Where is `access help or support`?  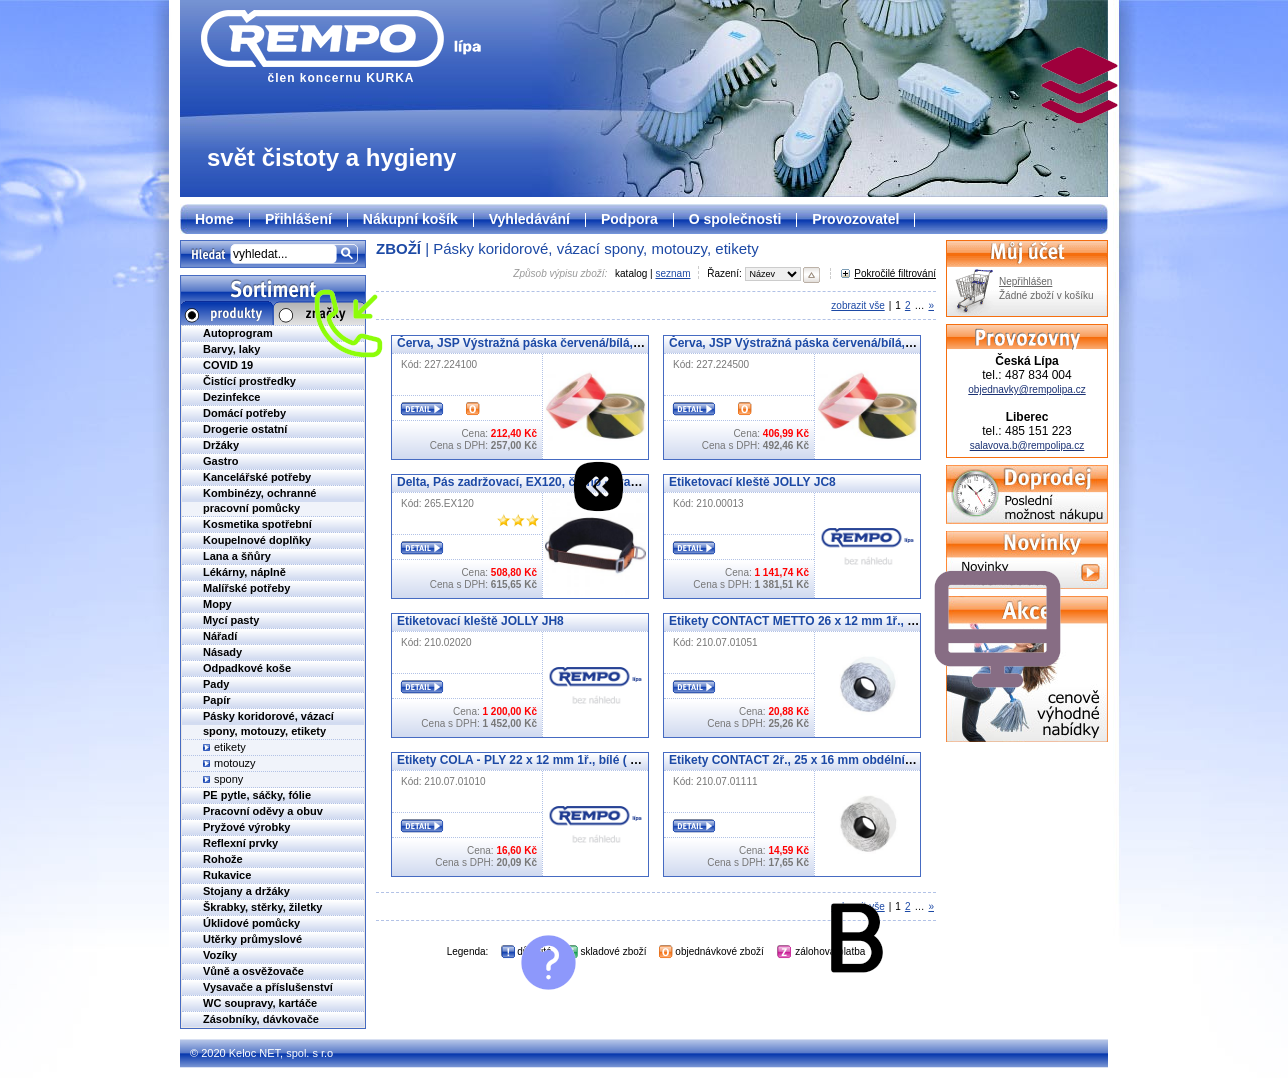 access help or support is located at coordinates (548, 962).